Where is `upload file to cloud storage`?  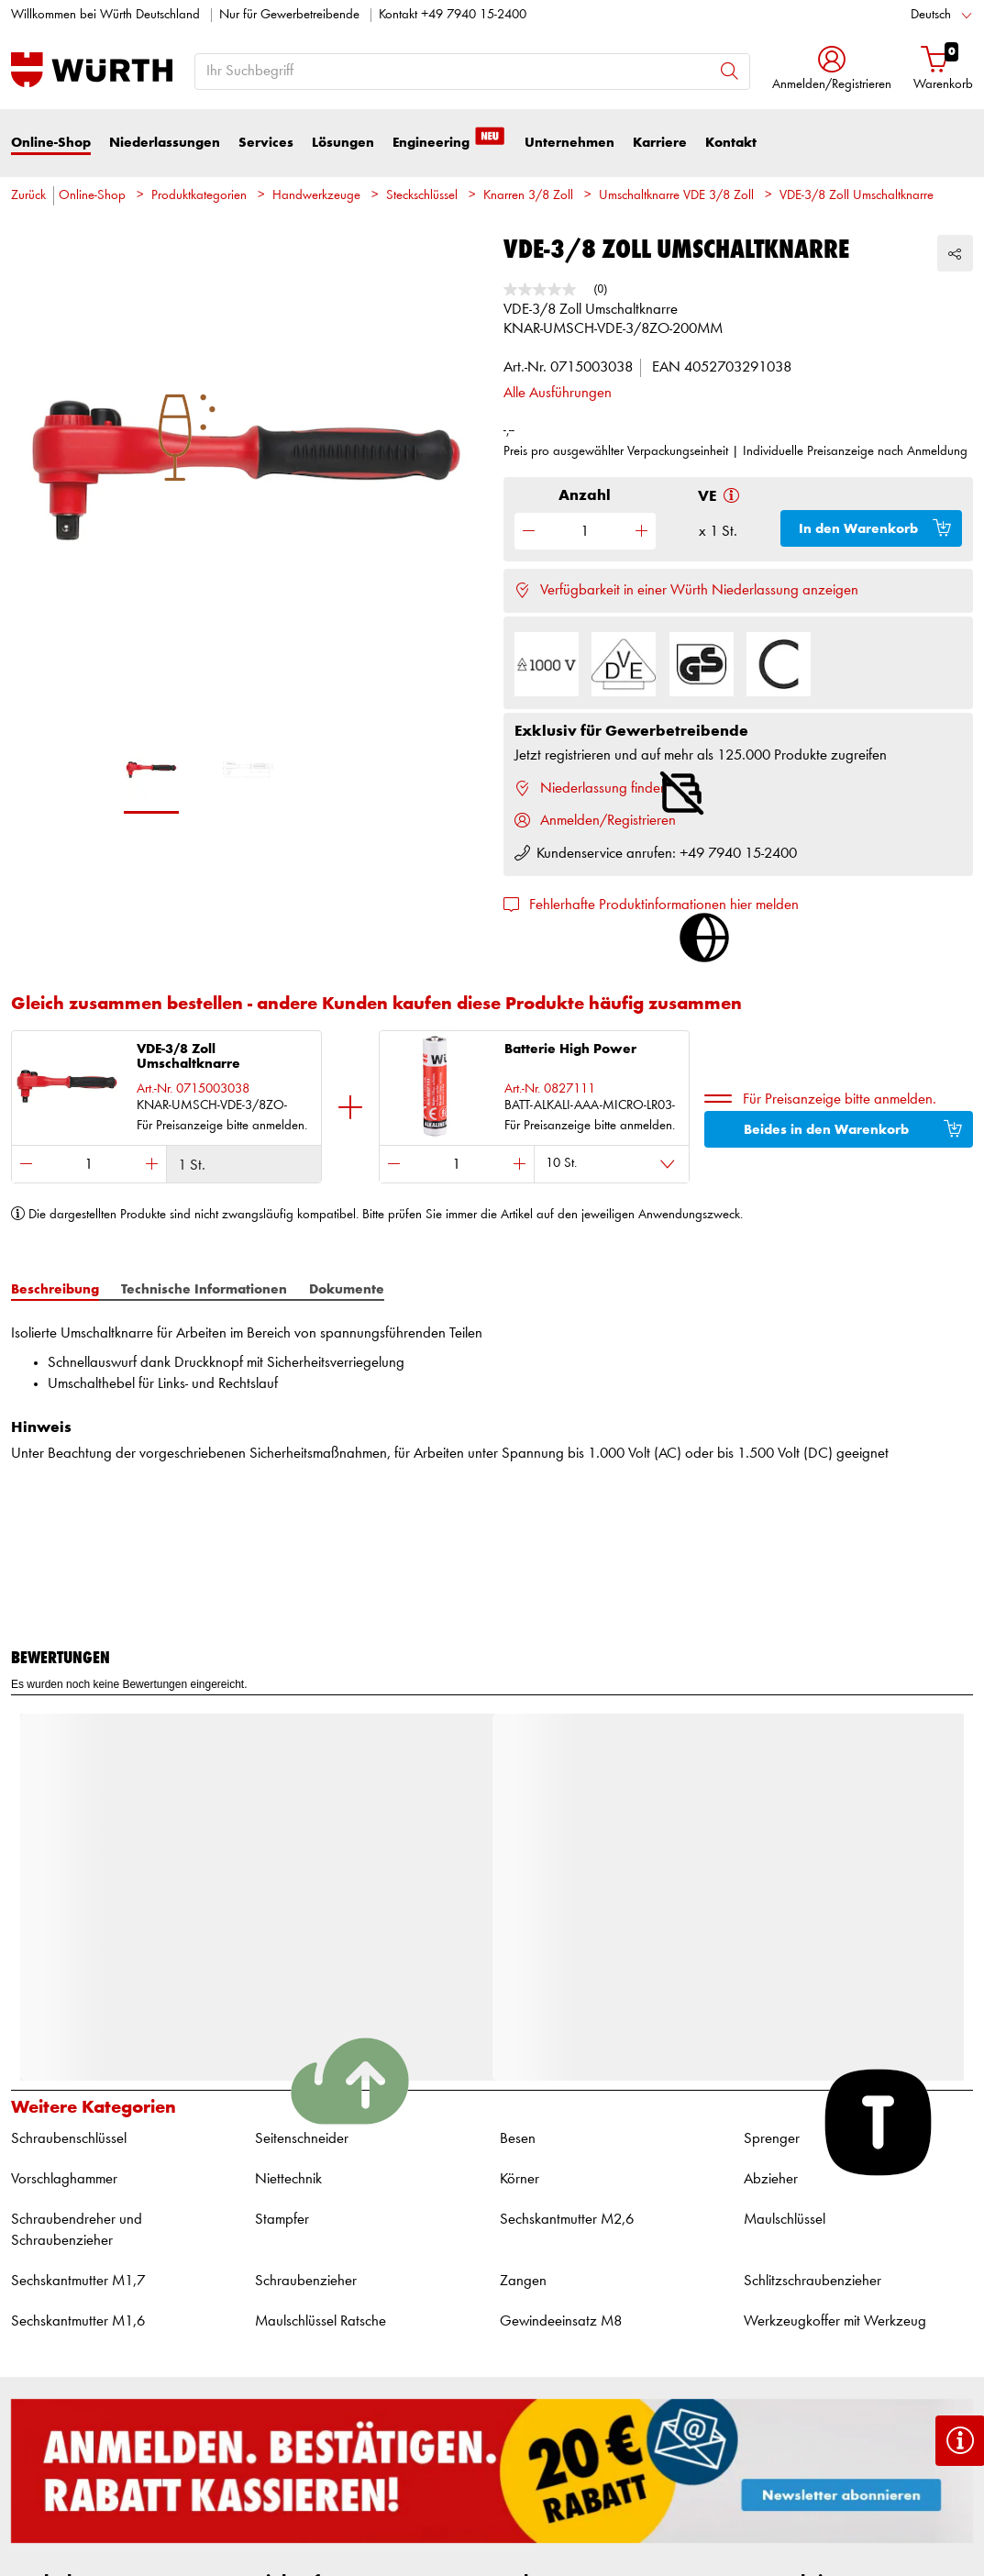 upload file to cloud storage is located at coordinates (349, 2081).